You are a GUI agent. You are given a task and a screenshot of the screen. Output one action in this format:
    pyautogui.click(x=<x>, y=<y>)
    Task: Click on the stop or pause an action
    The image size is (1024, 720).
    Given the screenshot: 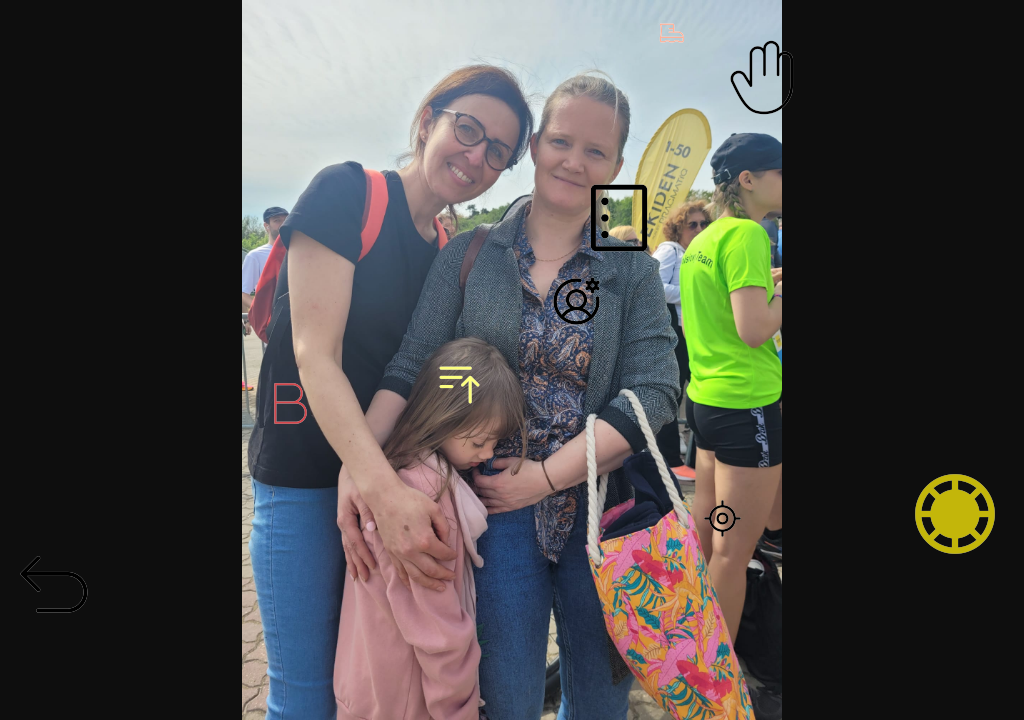 What is the action you would take?
    pyautogui.click(x=764, y=77)
    